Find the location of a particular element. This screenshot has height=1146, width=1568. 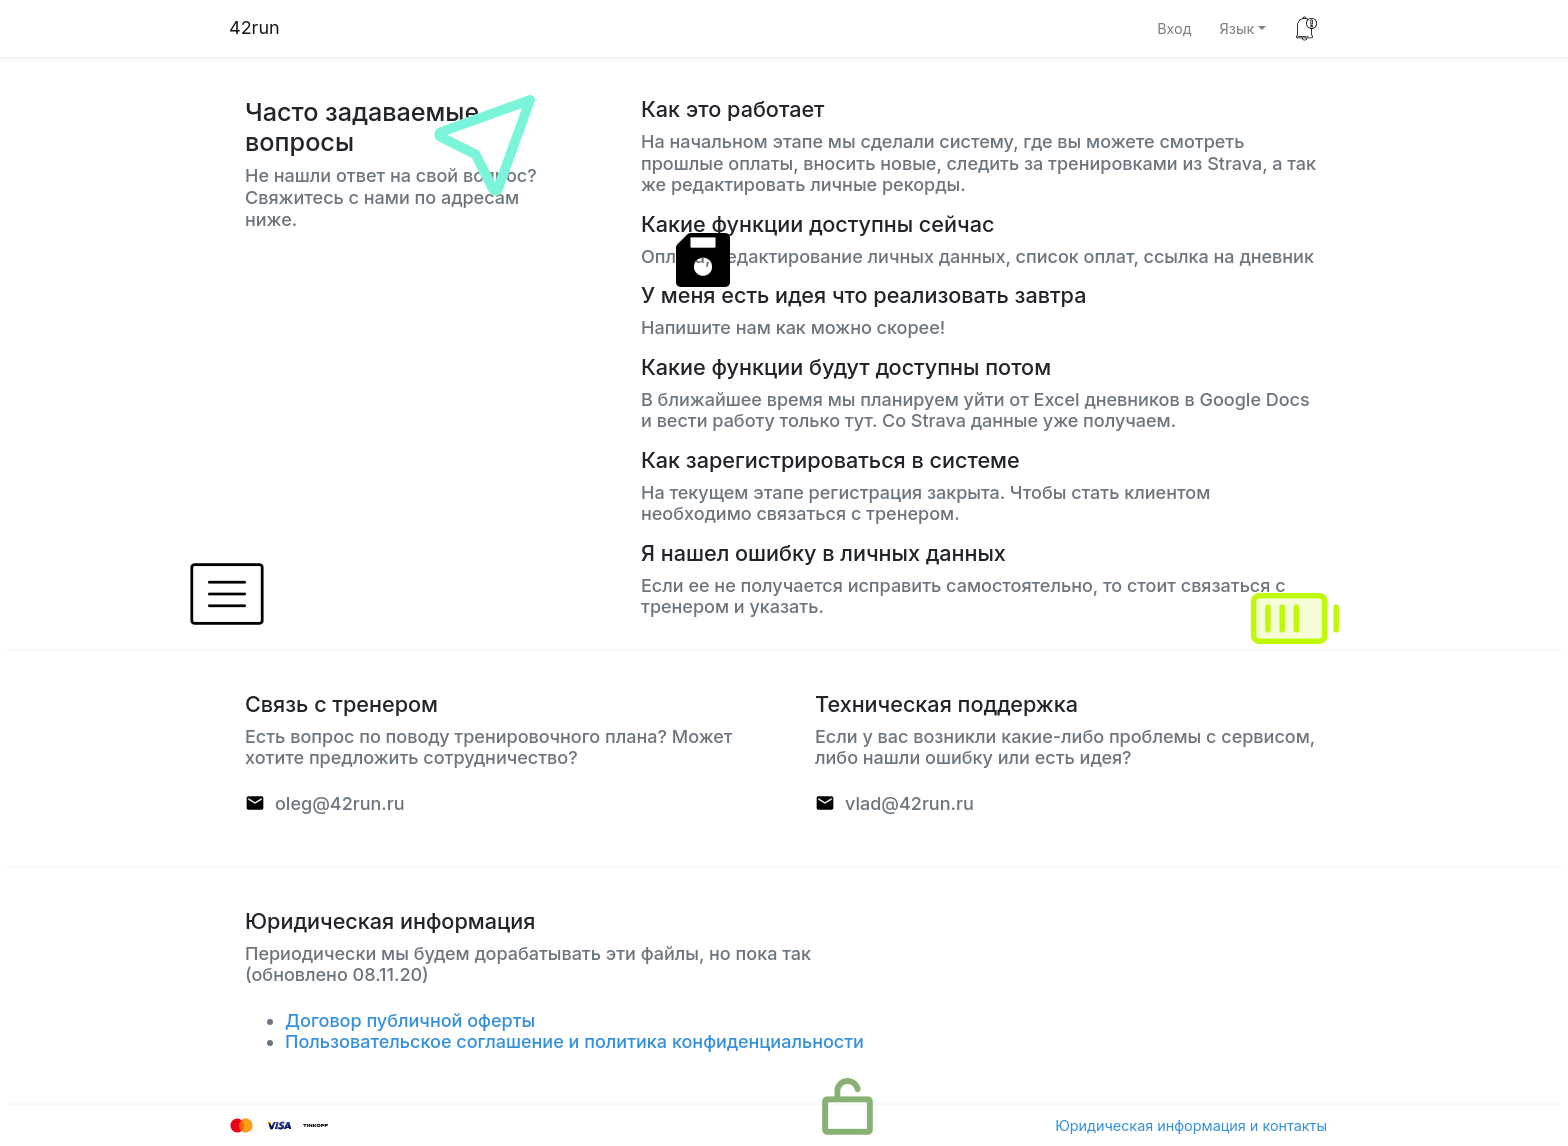

save current file or document is located at coordinates (703, 260).